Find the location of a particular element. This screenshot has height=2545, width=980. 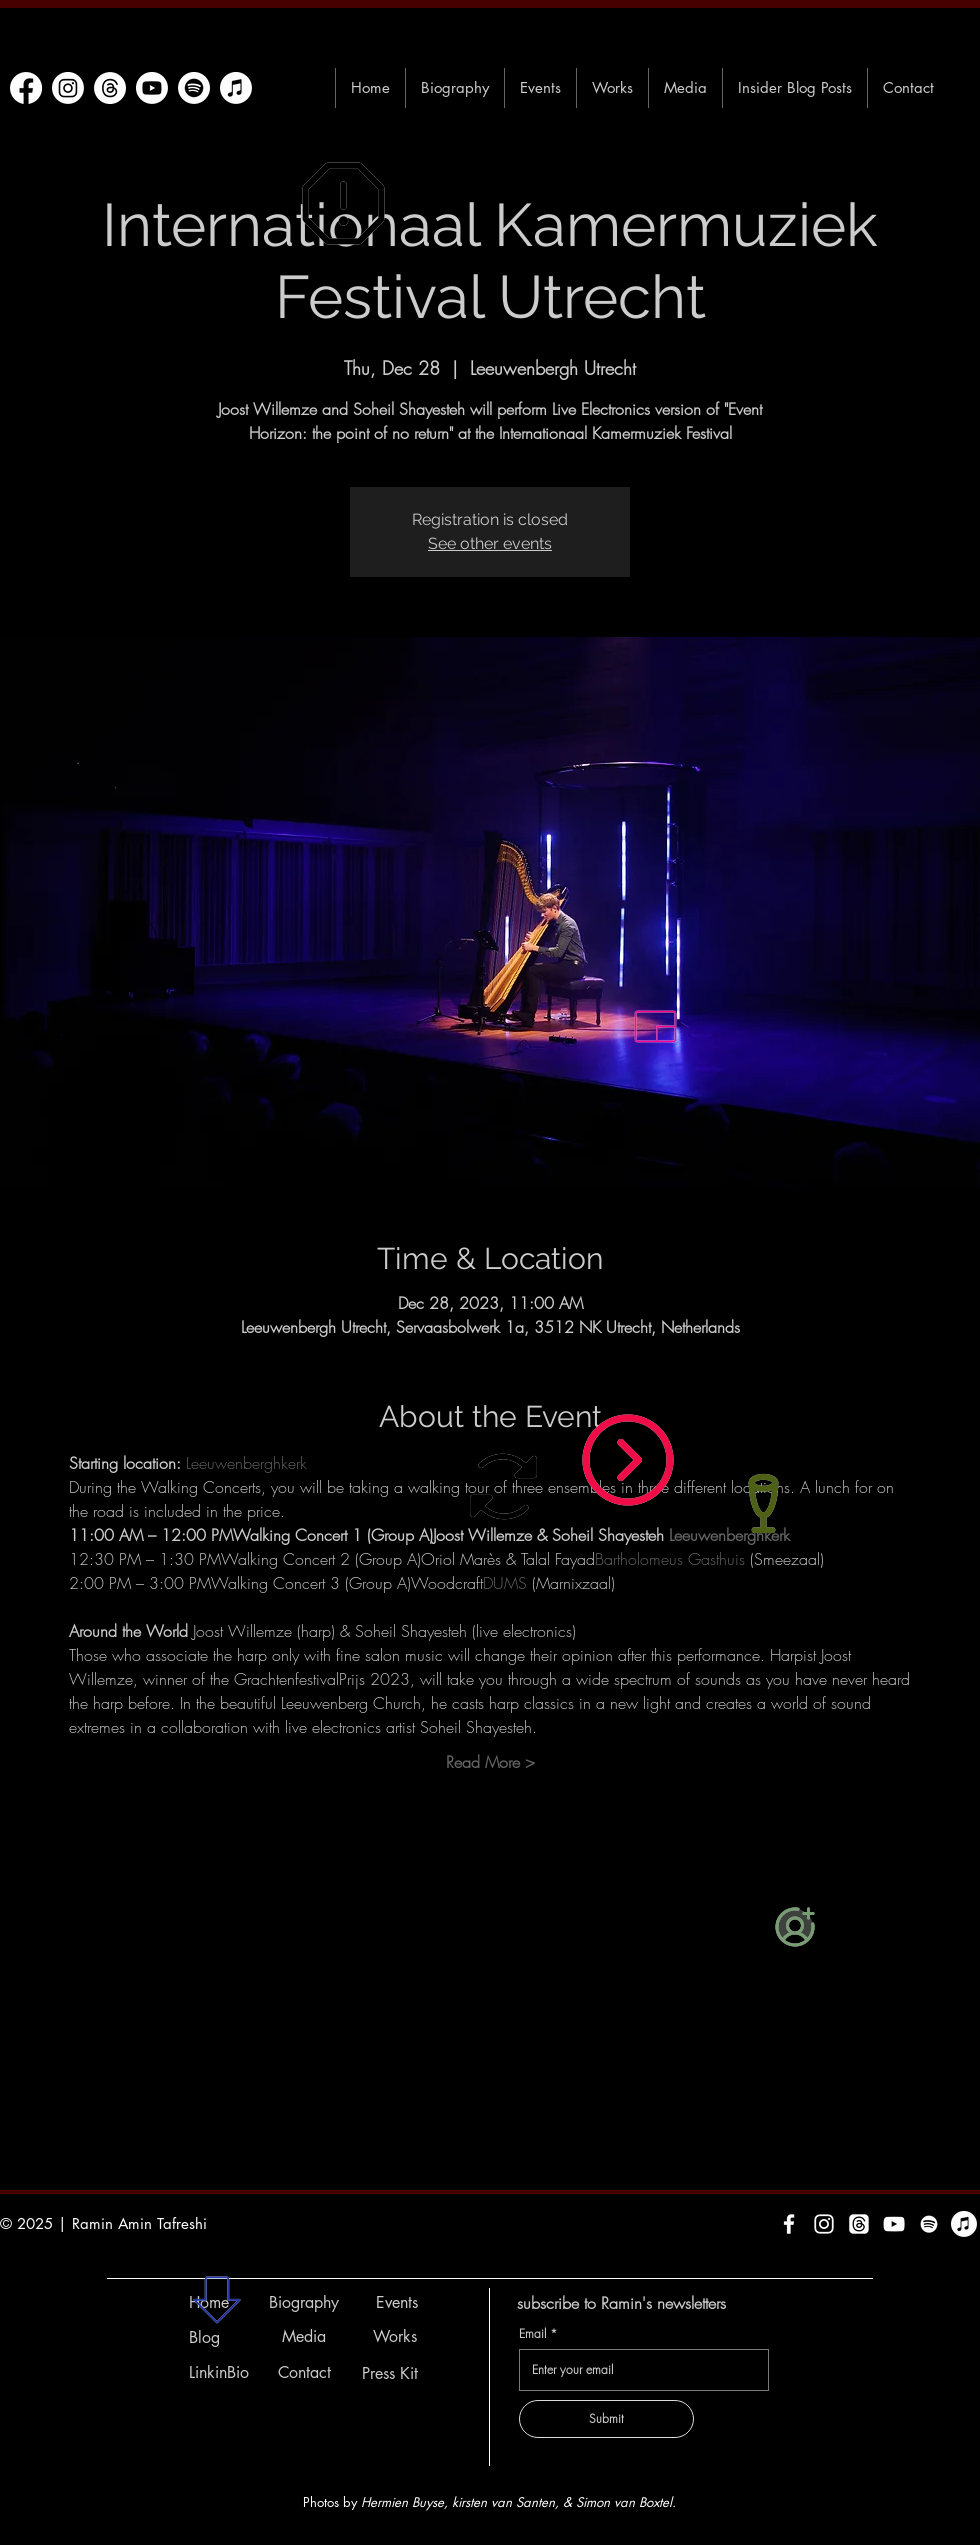

download a file or content is located at coordinates (217, 2298).